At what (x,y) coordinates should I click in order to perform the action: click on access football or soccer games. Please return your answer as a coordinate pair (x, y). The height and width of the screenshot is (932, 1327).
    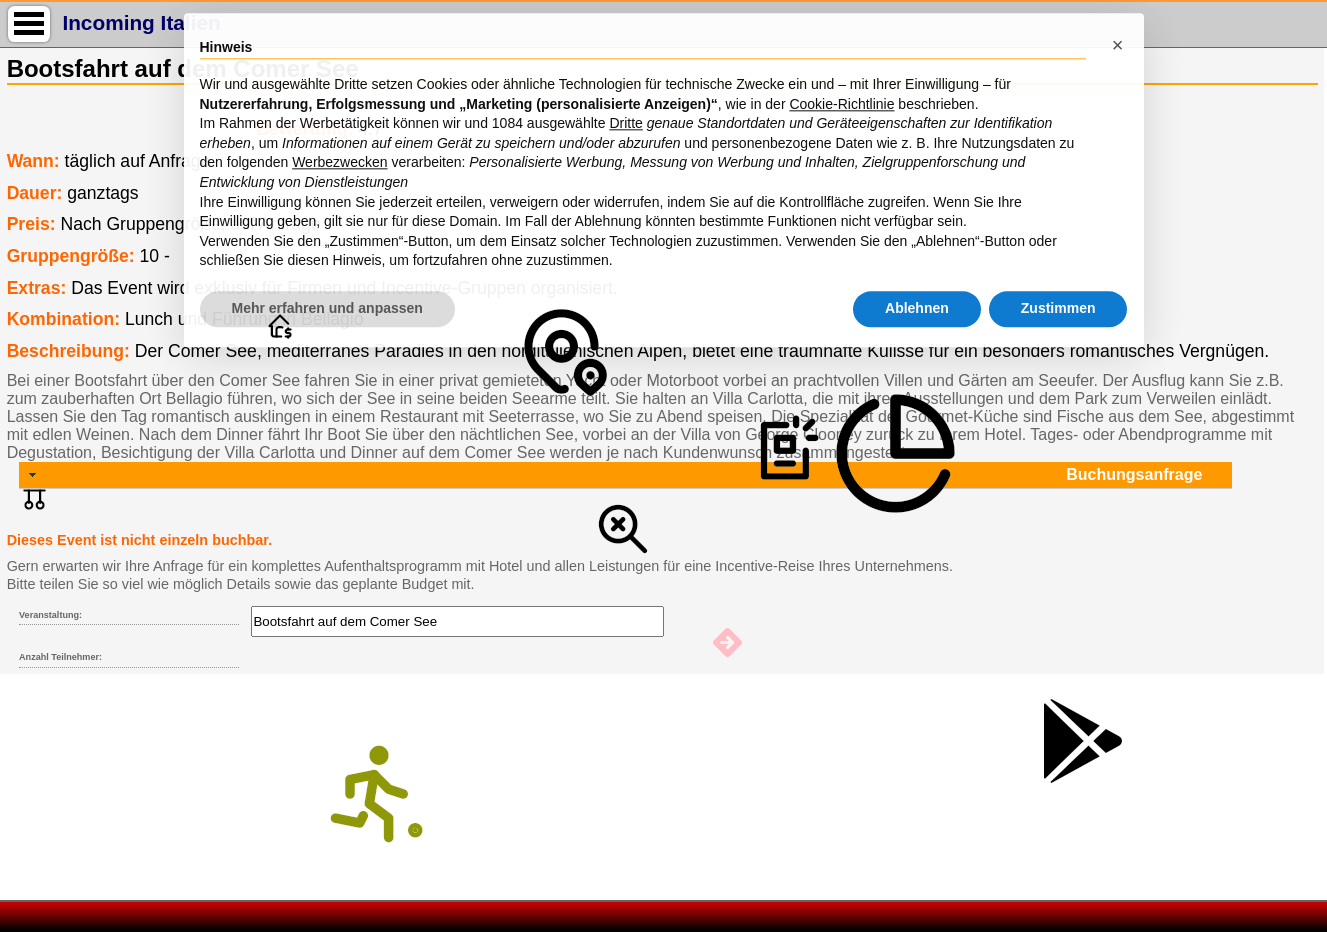
    Looking at the image, I should click on (379, 794).